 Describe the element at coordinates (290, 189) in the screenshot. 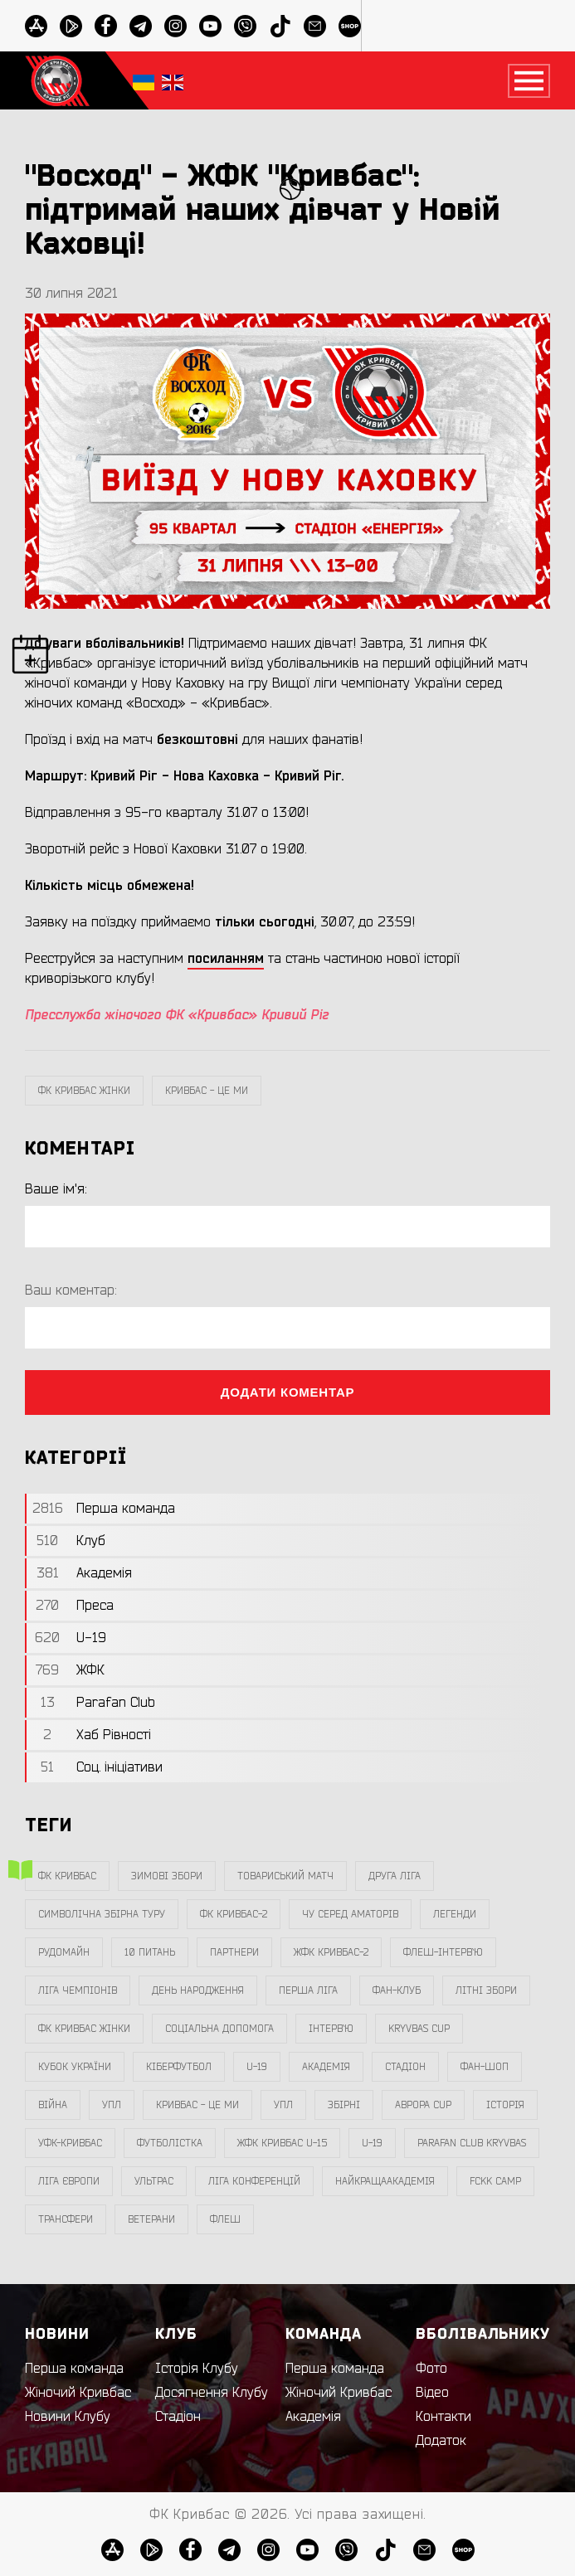

I see `access tennis or racquet sports features` at that location.